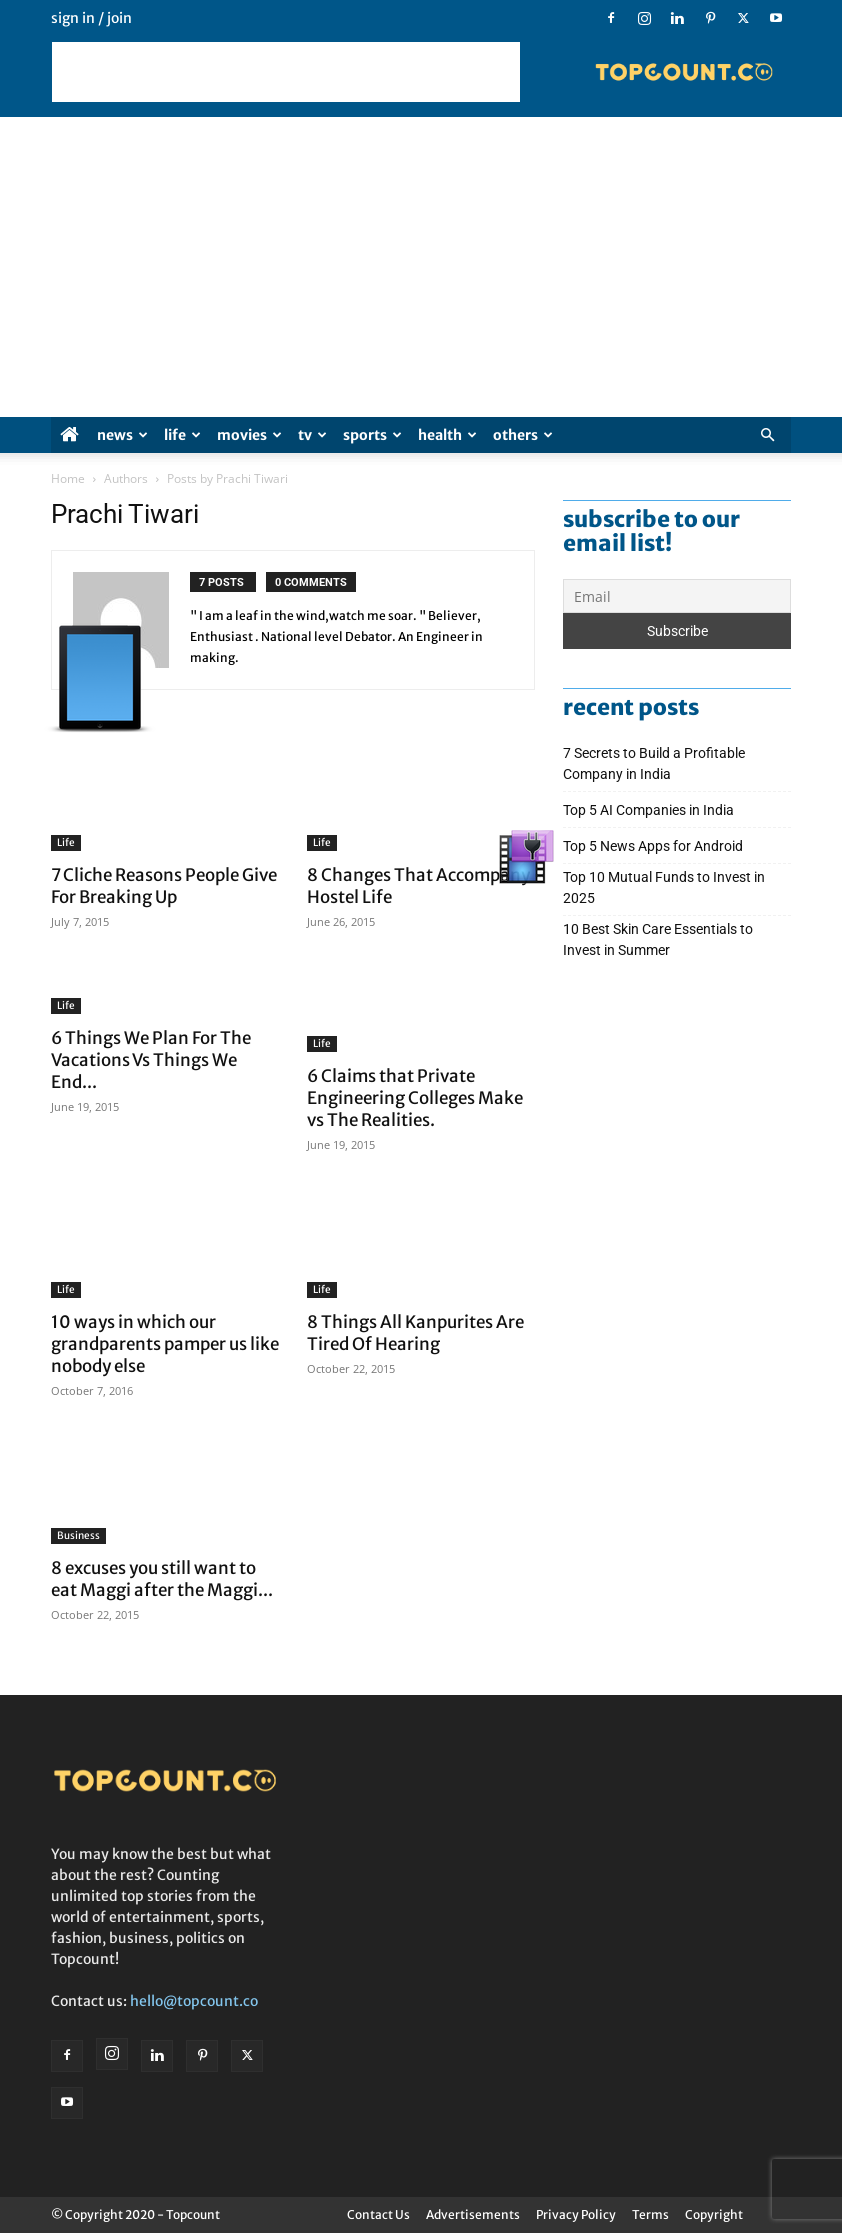  Describe the element at coordinates (526, 856) in the screenshot. I see `access third-party video filters or plugins` at that location.